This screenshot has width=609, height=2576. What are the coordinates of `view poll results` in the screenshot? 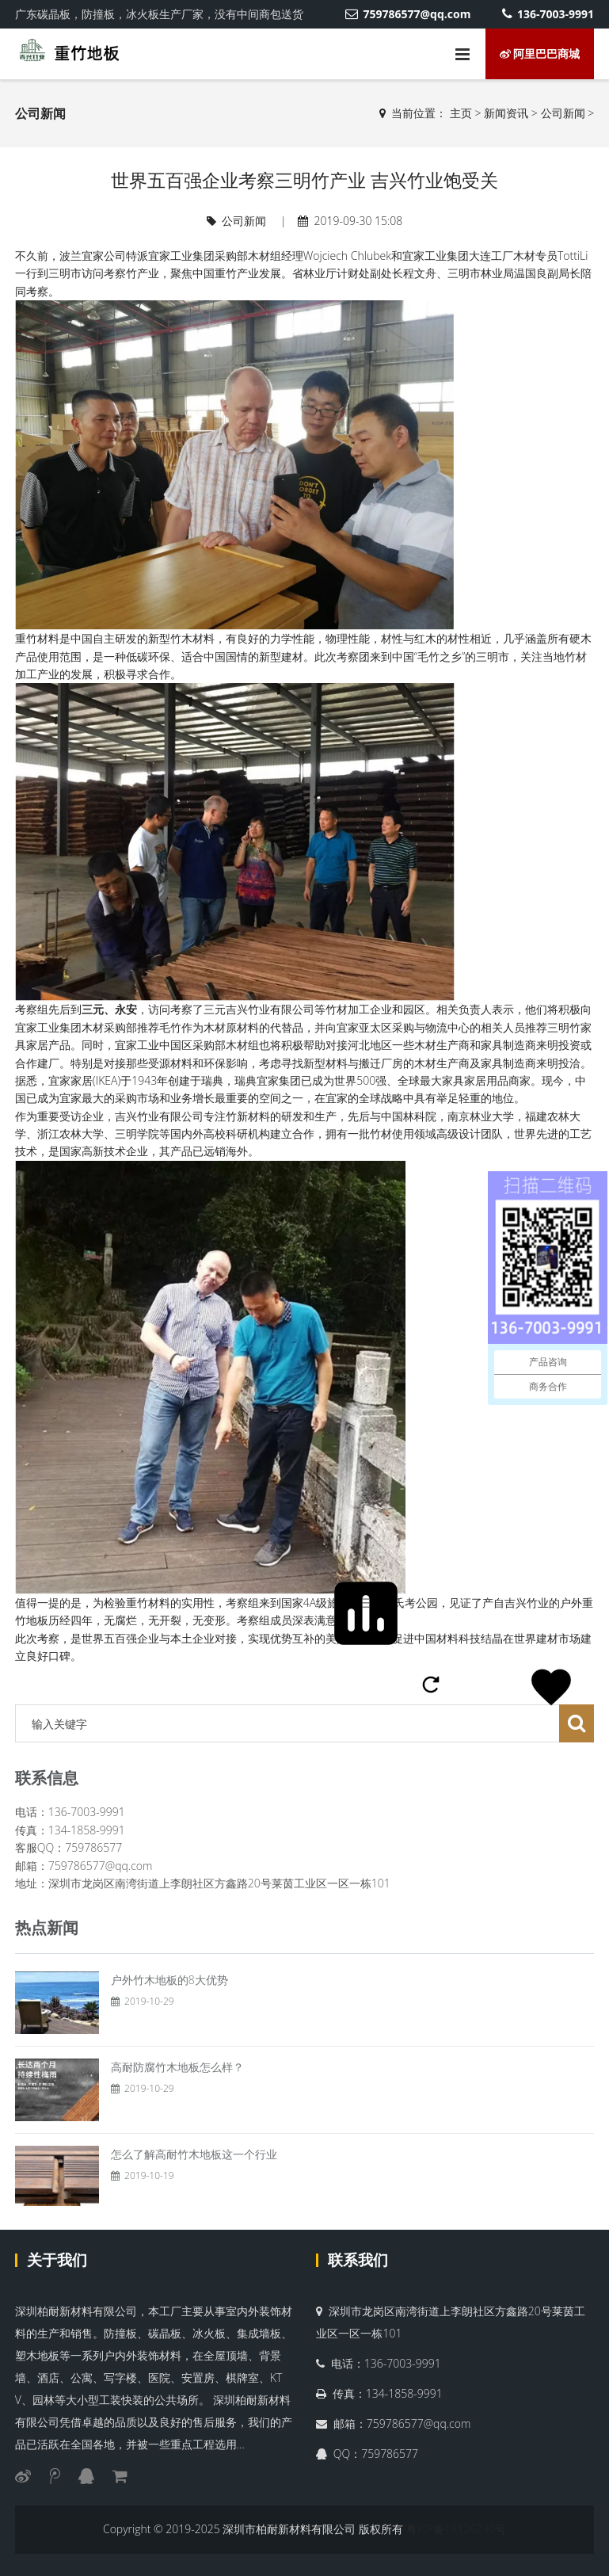 It's located at (366, 1613).